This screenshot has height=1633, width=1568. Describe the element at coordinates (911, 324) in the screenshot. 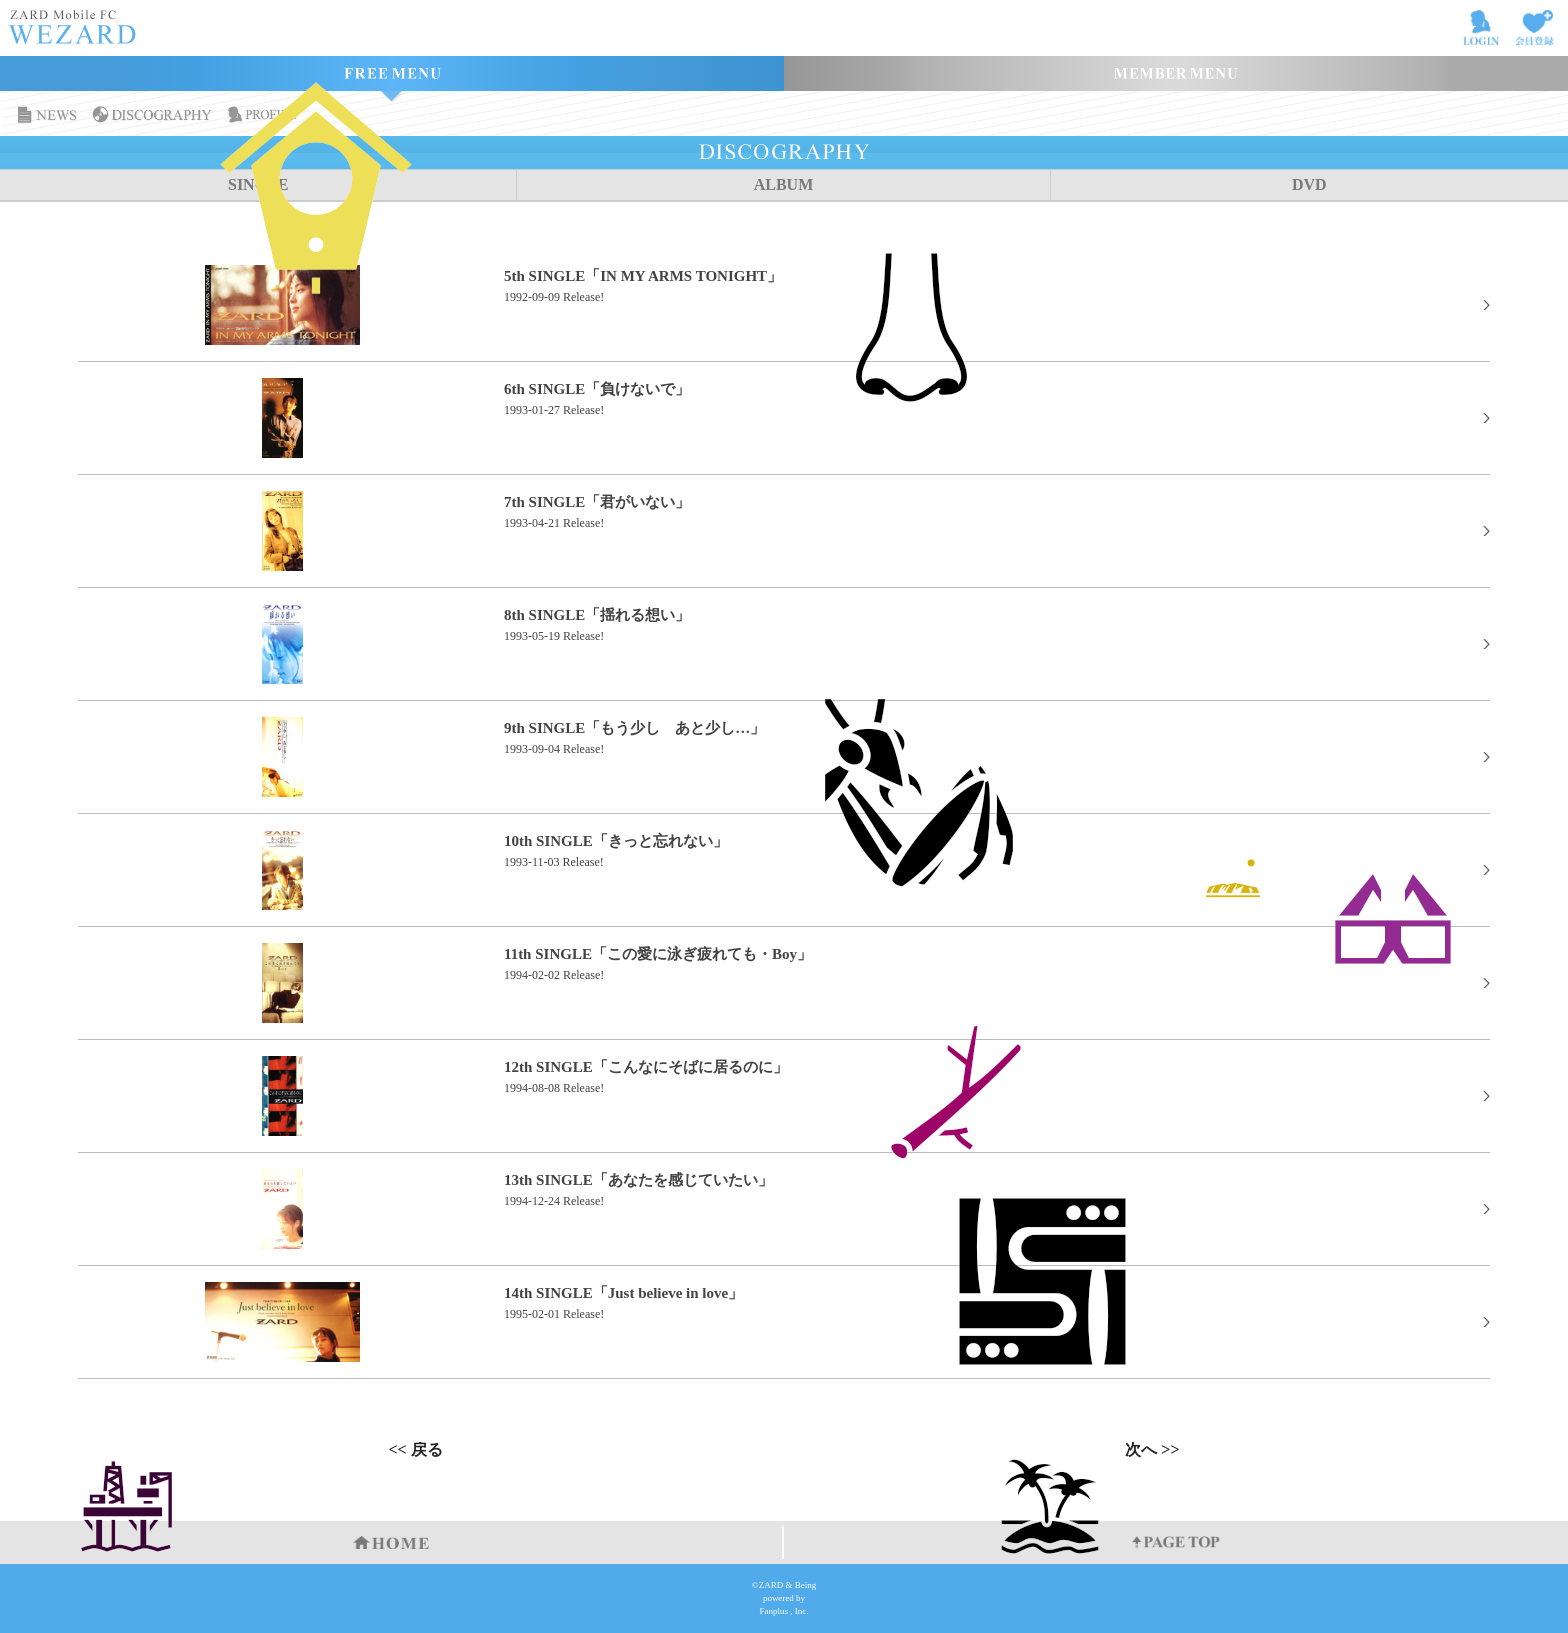

I see `access nose or smell-related settings` at that location.